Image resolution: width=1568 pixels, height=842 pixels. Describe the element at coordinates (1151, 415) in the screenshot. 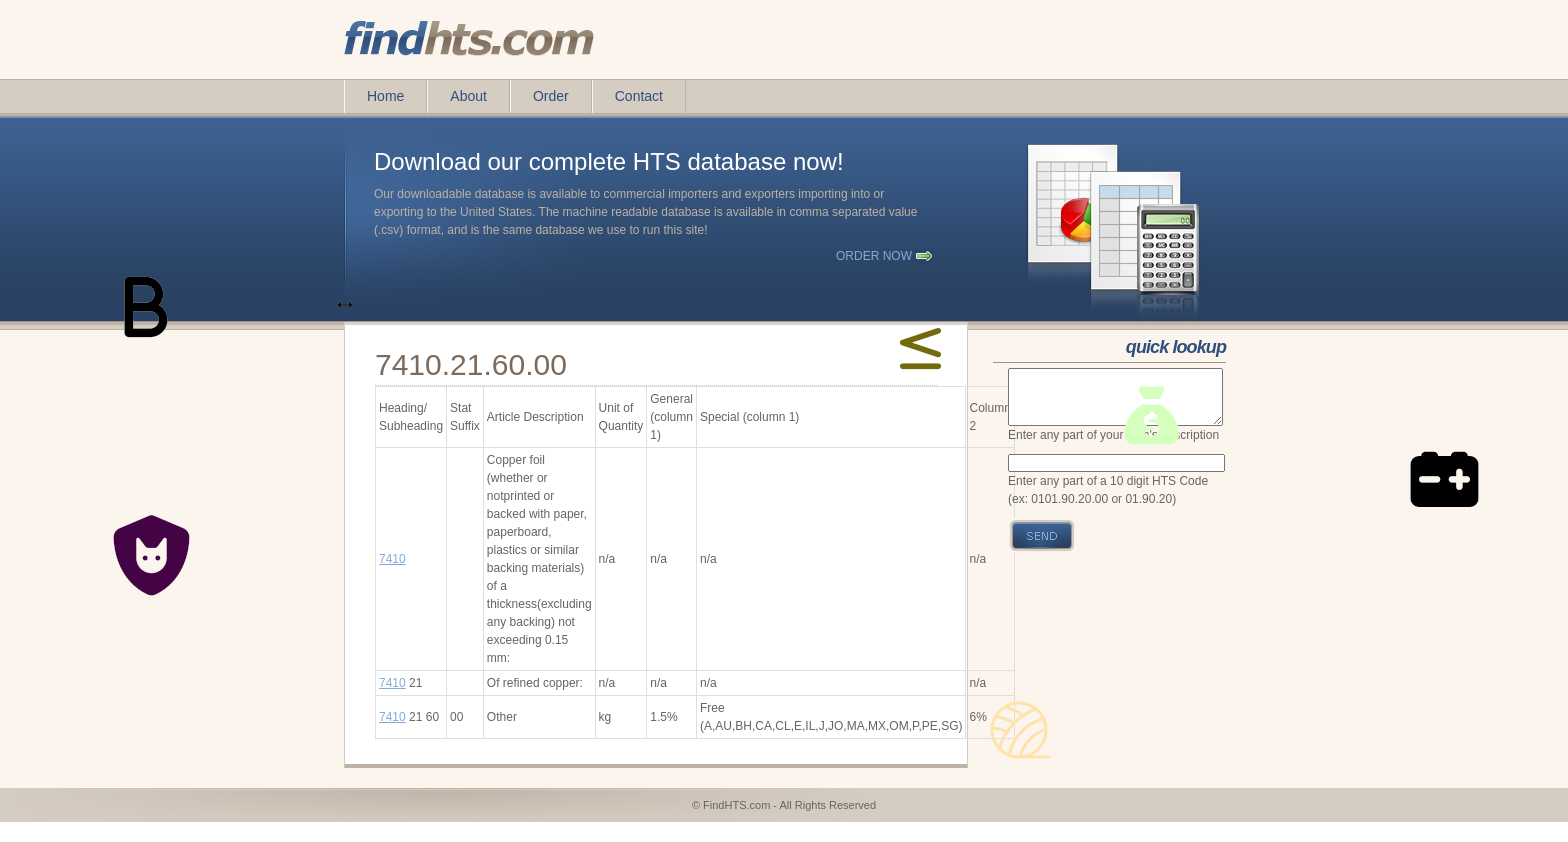

I see `view your earnings or balance` at that location.